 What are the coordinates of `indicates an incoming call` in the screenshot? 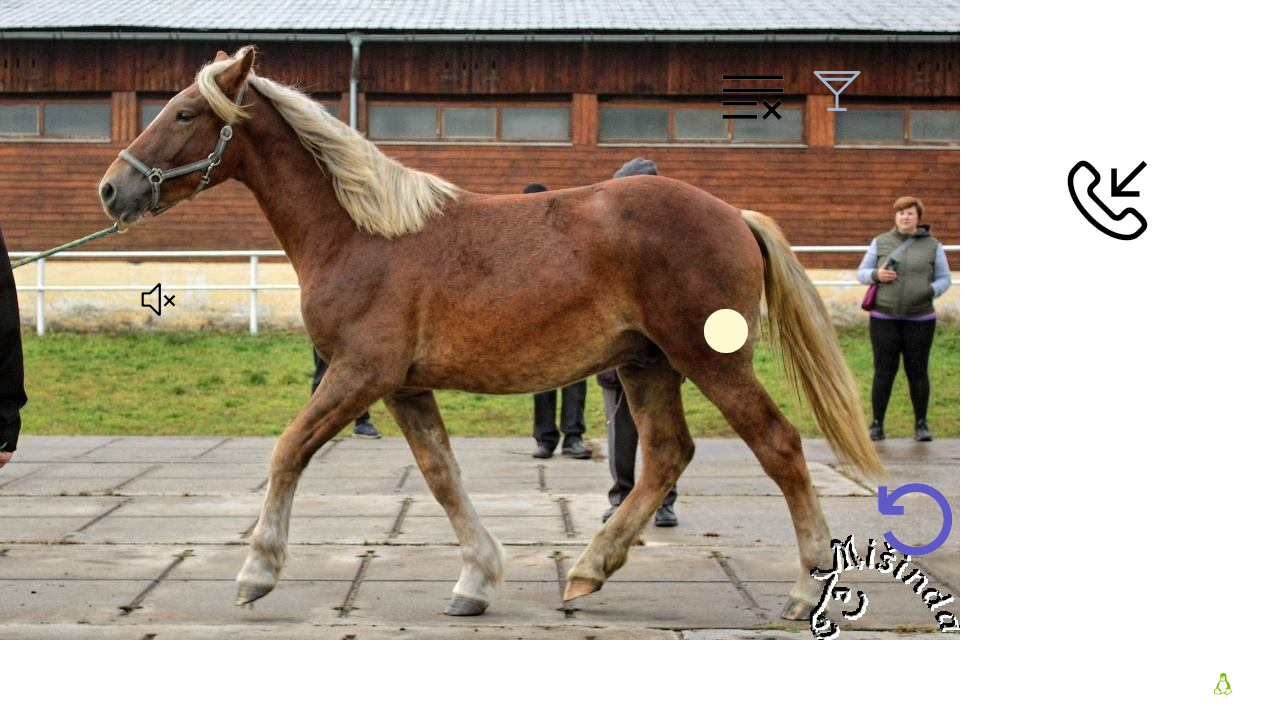 It's located at (1107, 200).